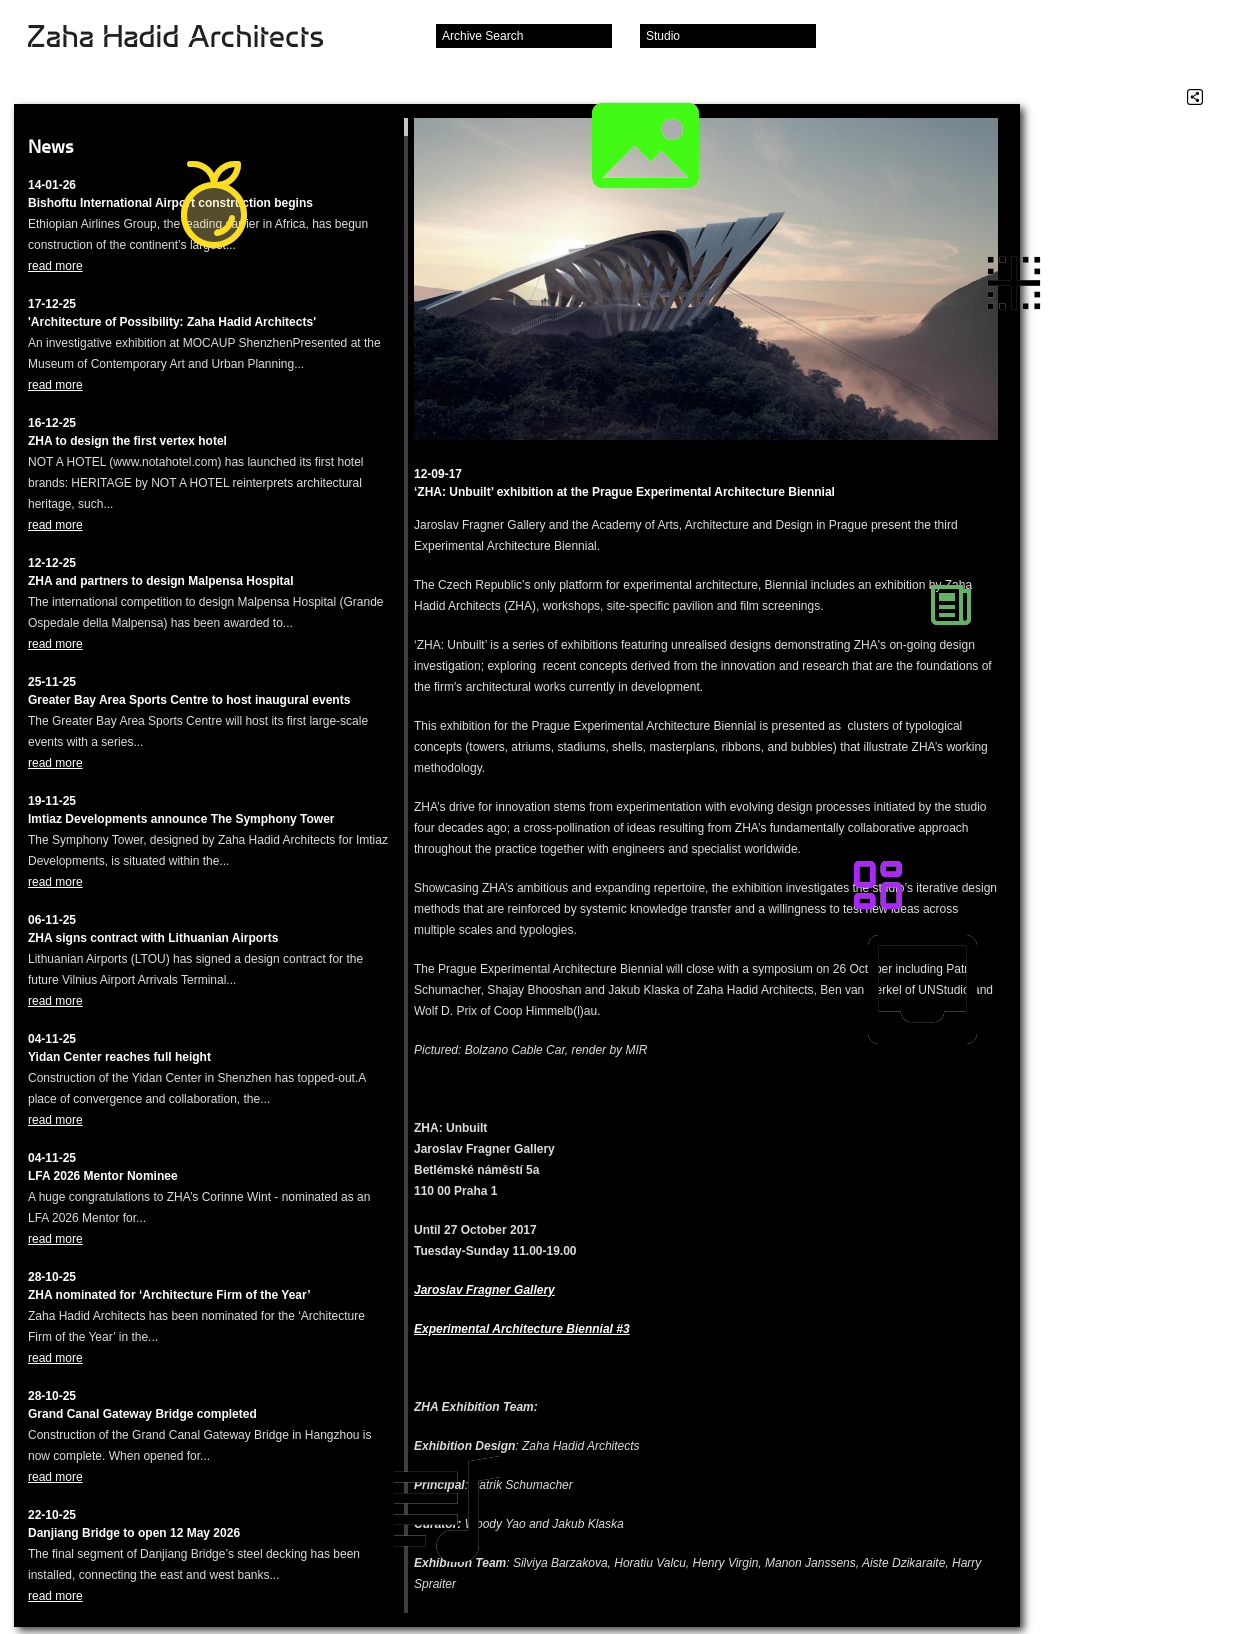 The height and width of the screenshot is (1634, 1233). Describe the element at coordinates (214, 206) in the screenshot. I see `indicates fruit or produce category` at that location.